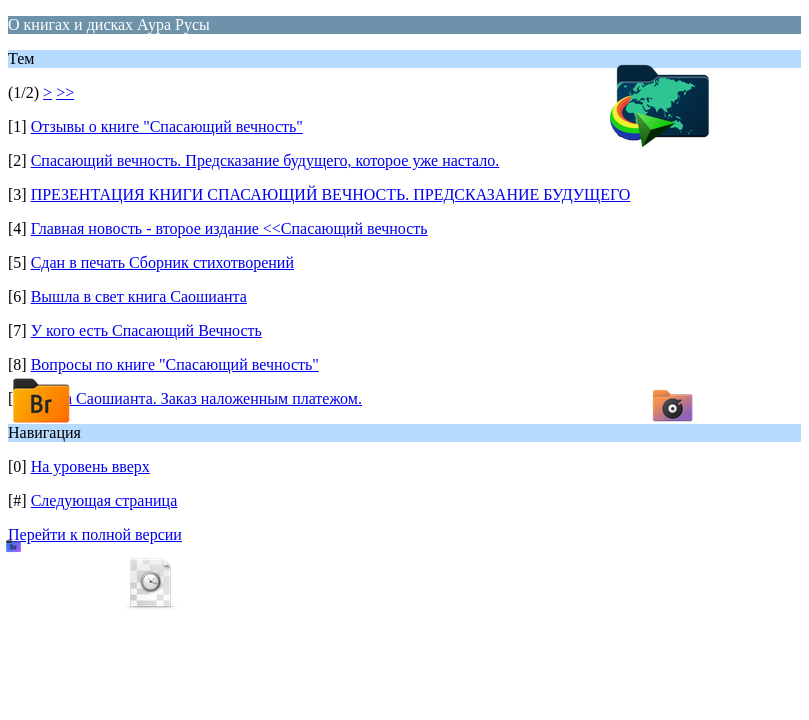 Image resolution: width=809 pixels, height=720 pixels. I want to click on open your Behance projects folder, so click(13, 546).